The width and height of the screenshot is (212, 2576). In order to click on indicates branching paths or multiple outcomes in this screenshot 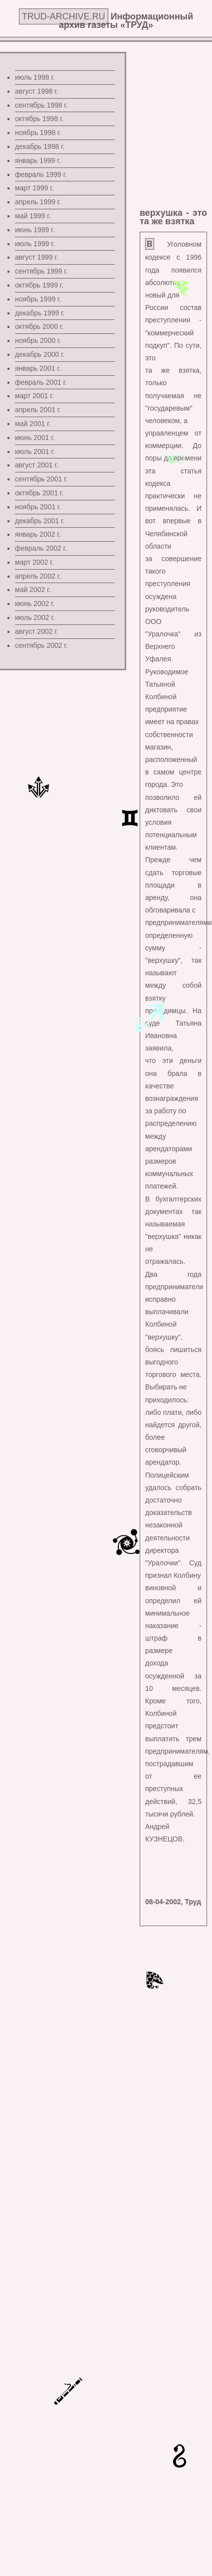, I will do `click(38, 787)`.